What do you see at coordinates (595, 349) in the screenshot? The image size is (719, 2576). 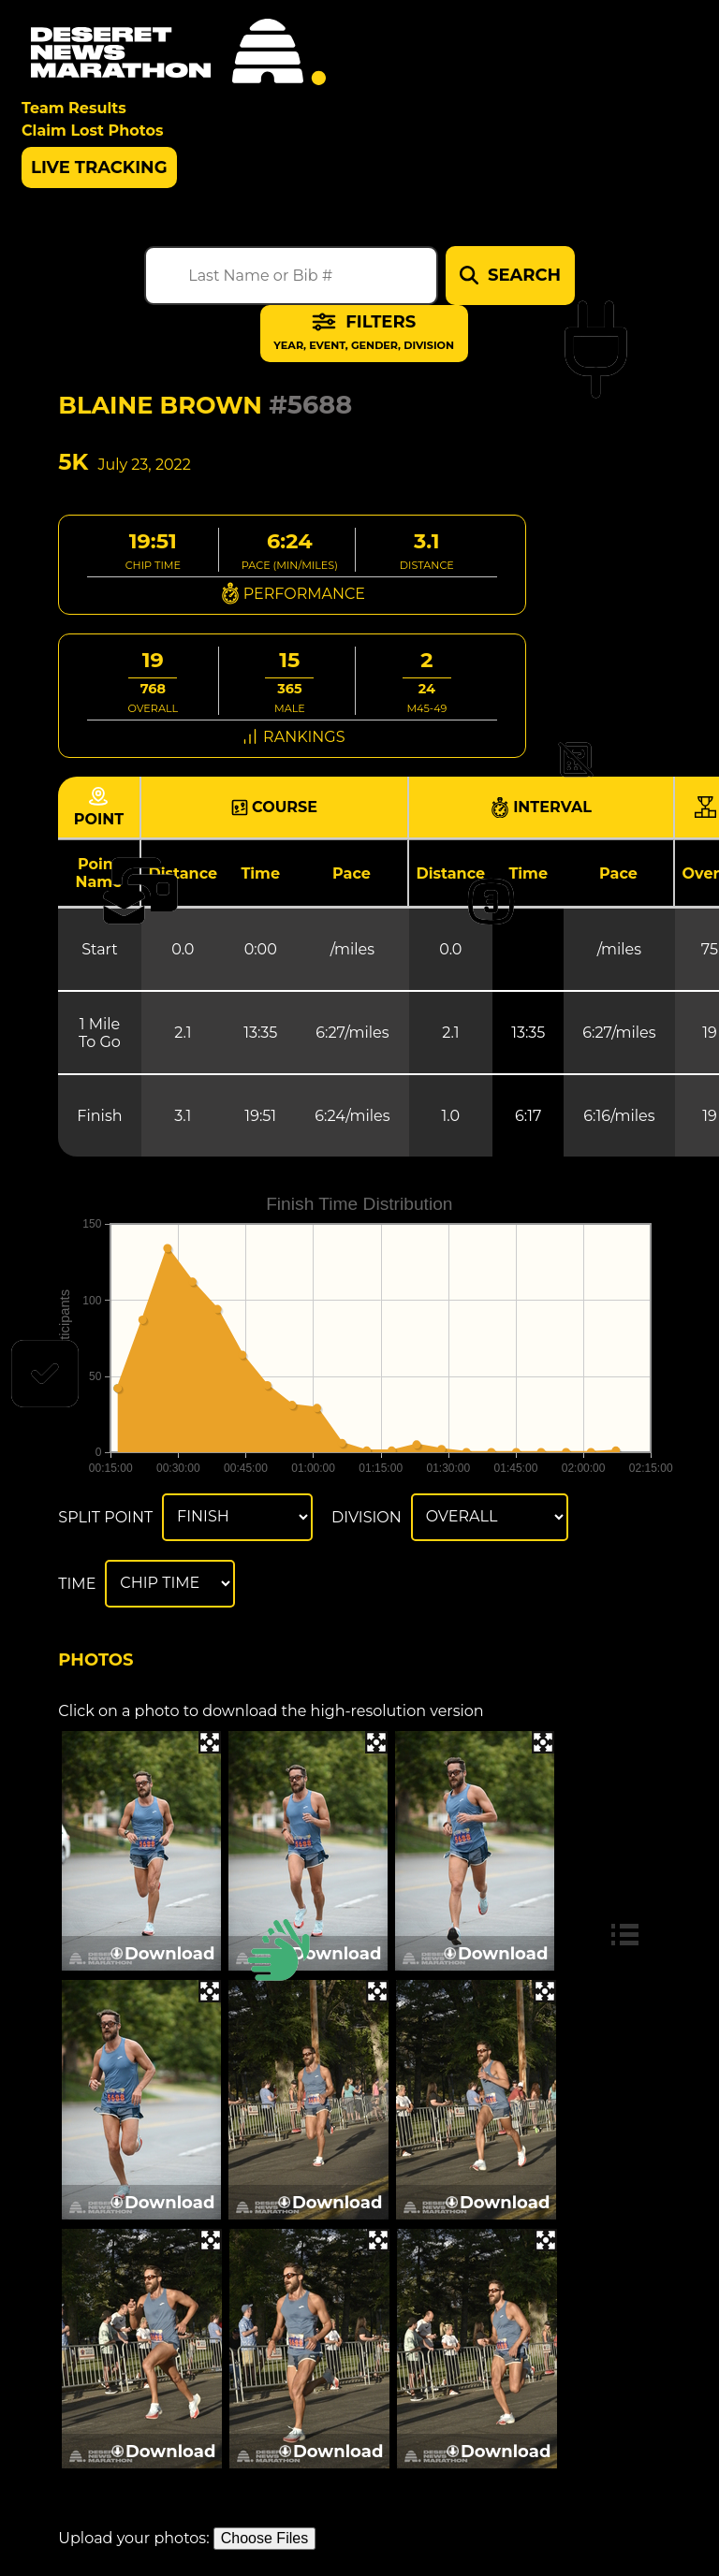 I see `connect to a power source` at bounding box center [595, 349].